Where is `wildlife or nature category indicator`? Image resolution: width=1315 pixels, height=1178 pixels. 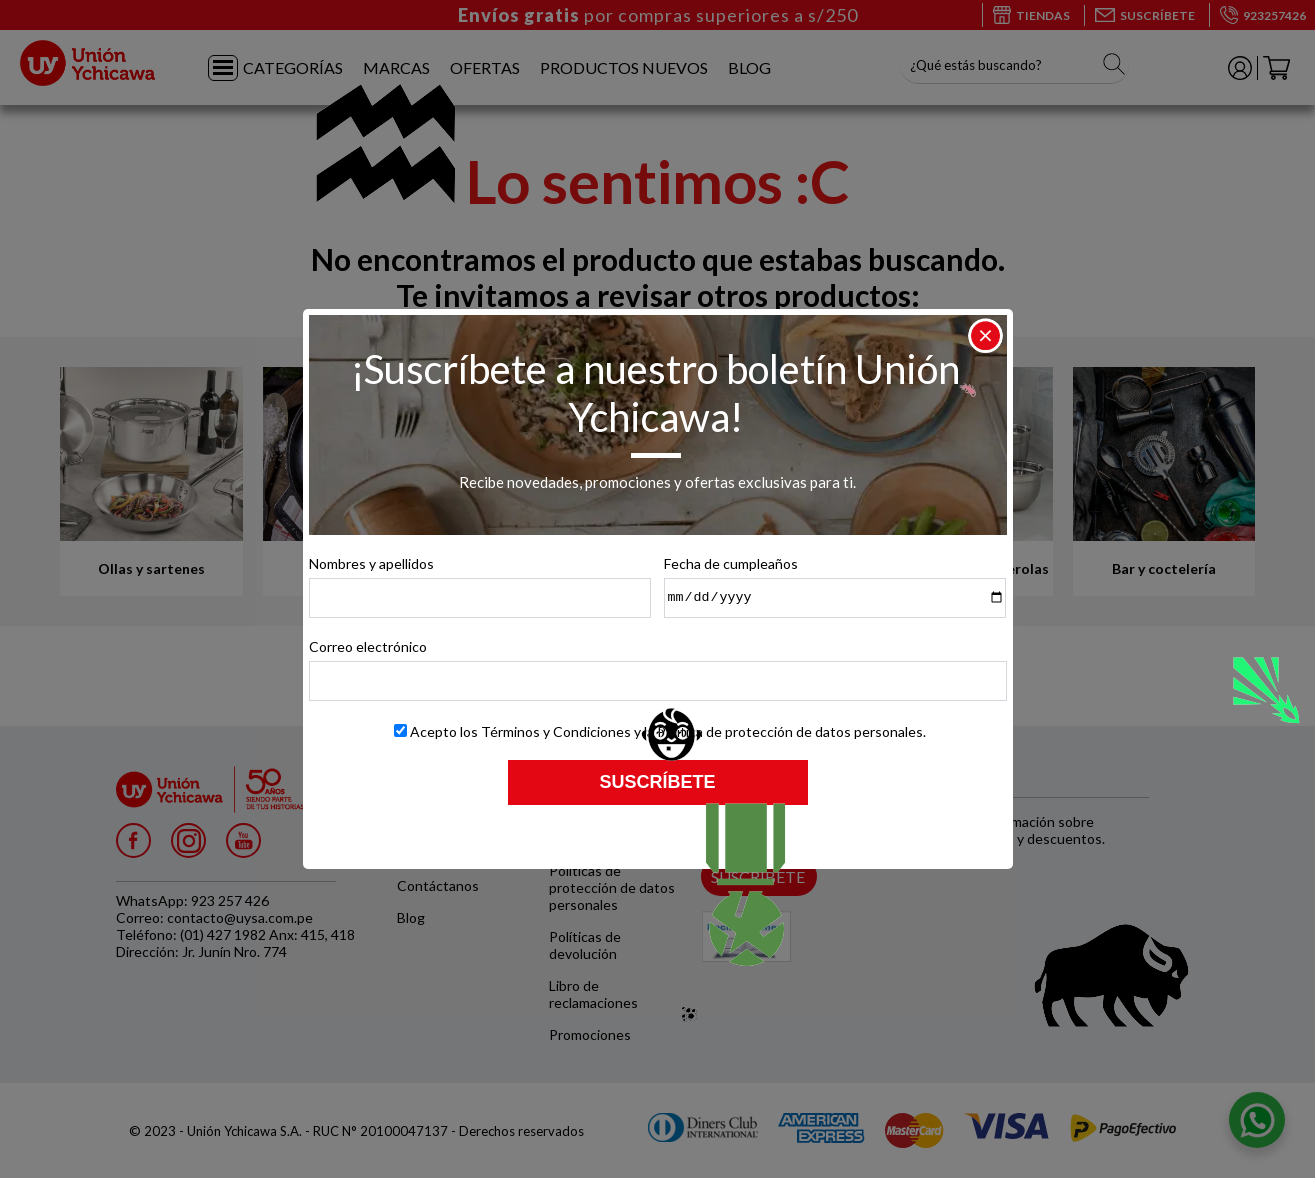 wildlife or nature category indicator is located at coordinates (1111, 975).